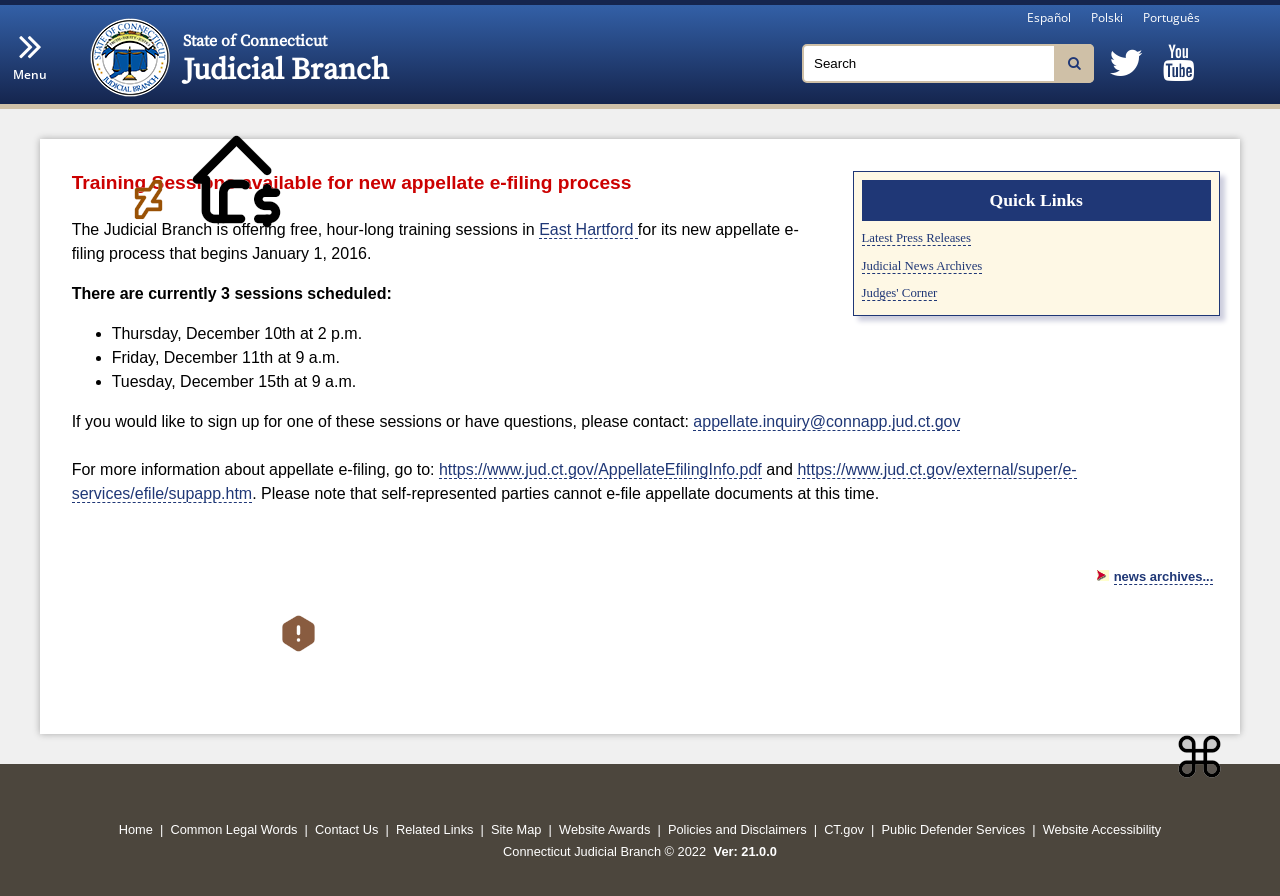 The width and height of the screenshot is (1280, 896). What do you see at coordinates (148, 199) in the screenshot?
I see `visit deviantart profile or page` at bounding box center [148, 199].